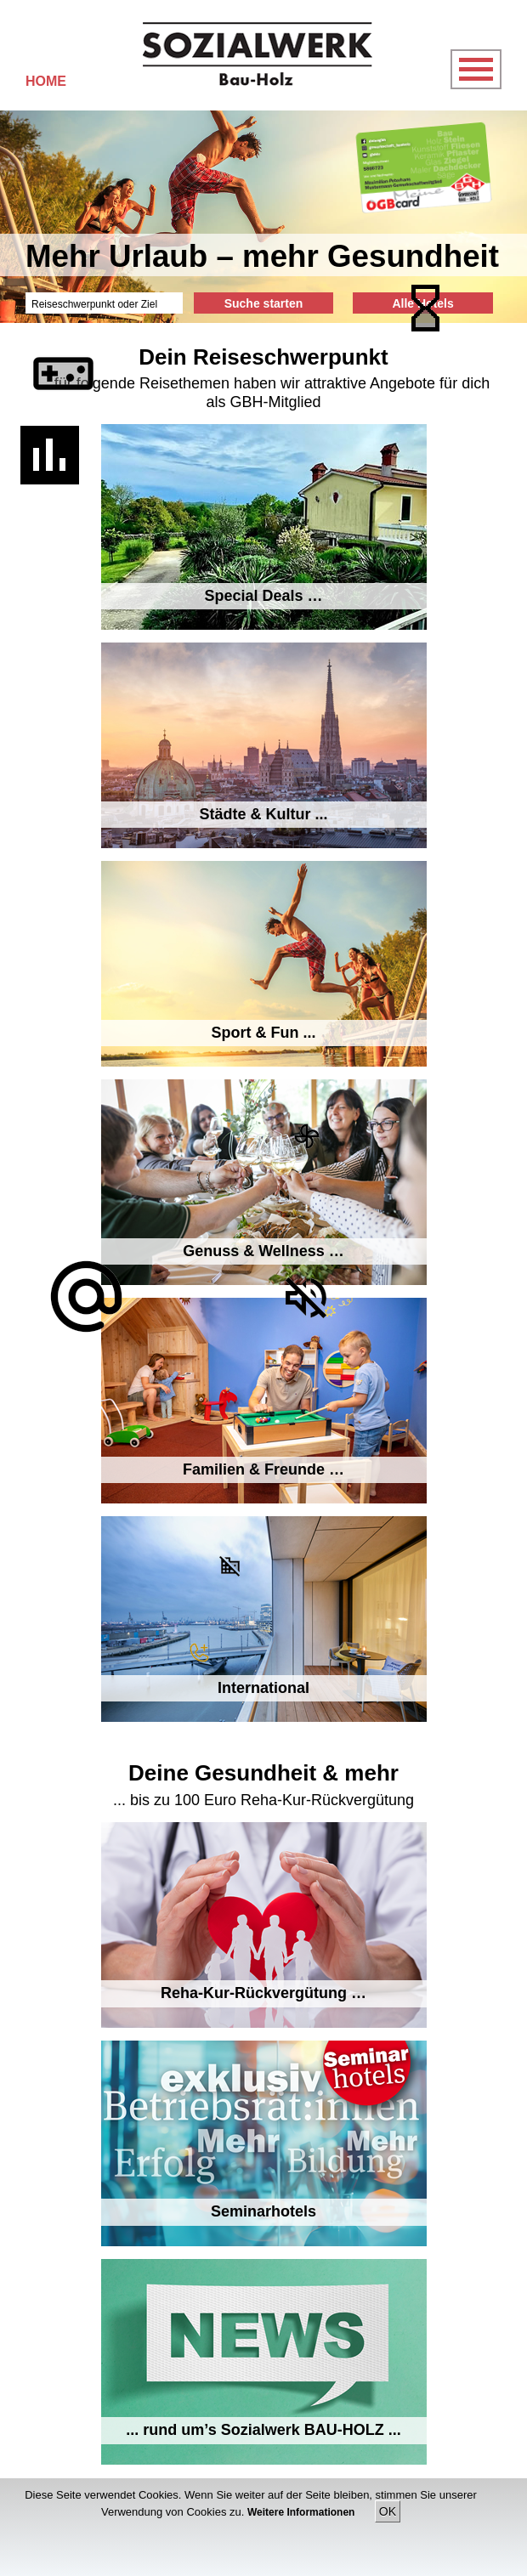 This screenshot has height=2576, width=527. What do you see at coordinates (306, 1298) in the screenshot?
I see `mute audio or sound` at bounding box center [306, 1298].